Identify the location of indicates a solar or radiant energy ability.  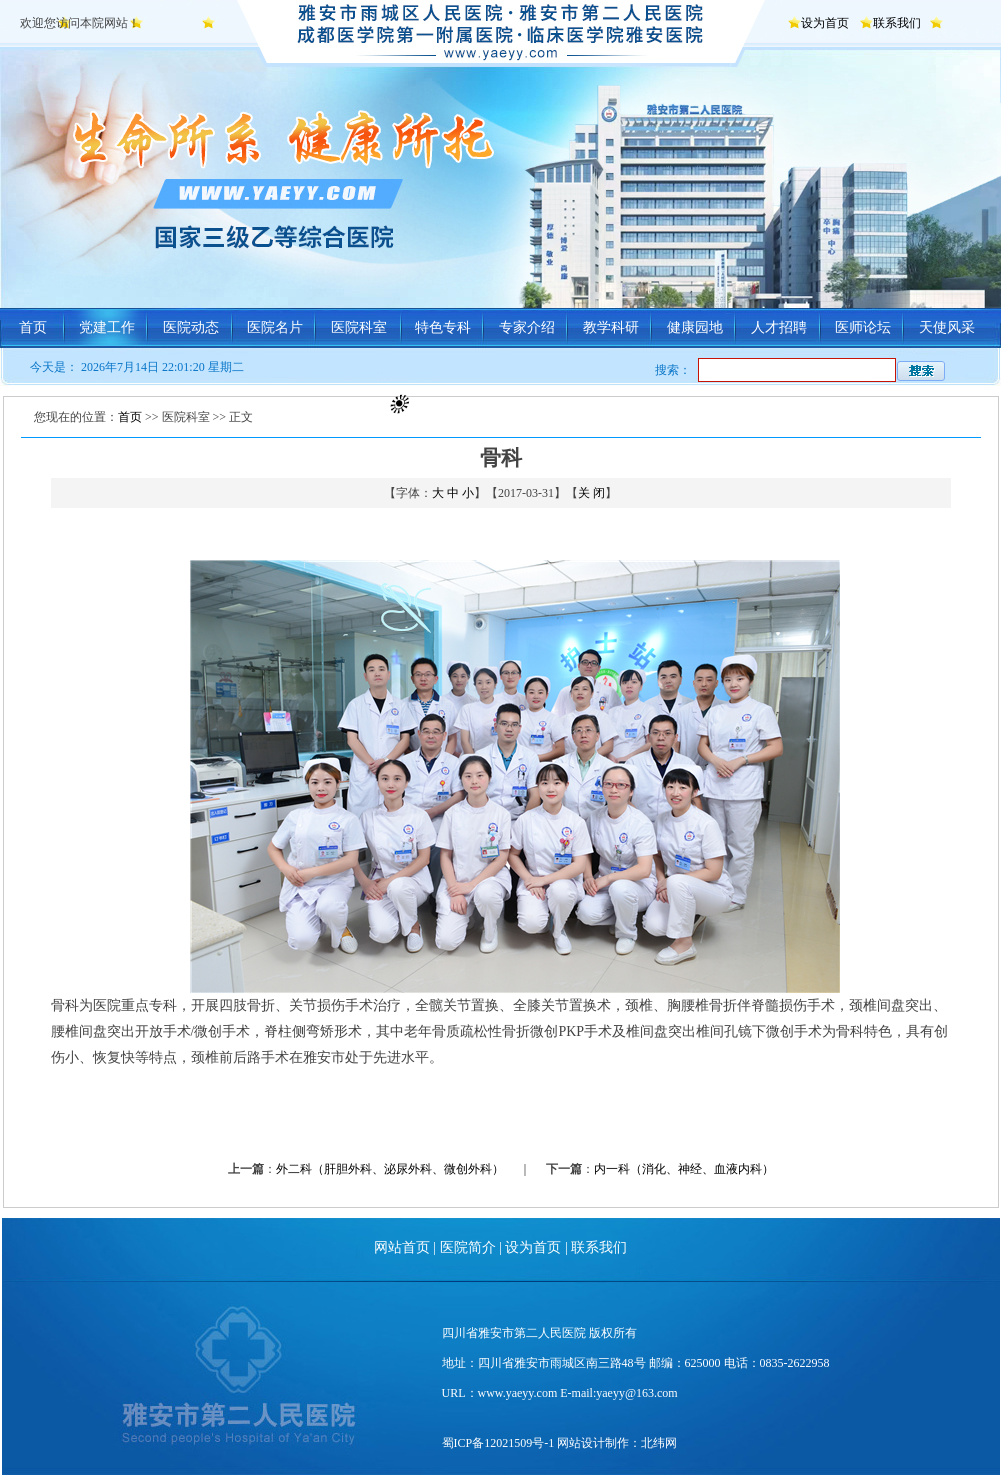
(400, 404).